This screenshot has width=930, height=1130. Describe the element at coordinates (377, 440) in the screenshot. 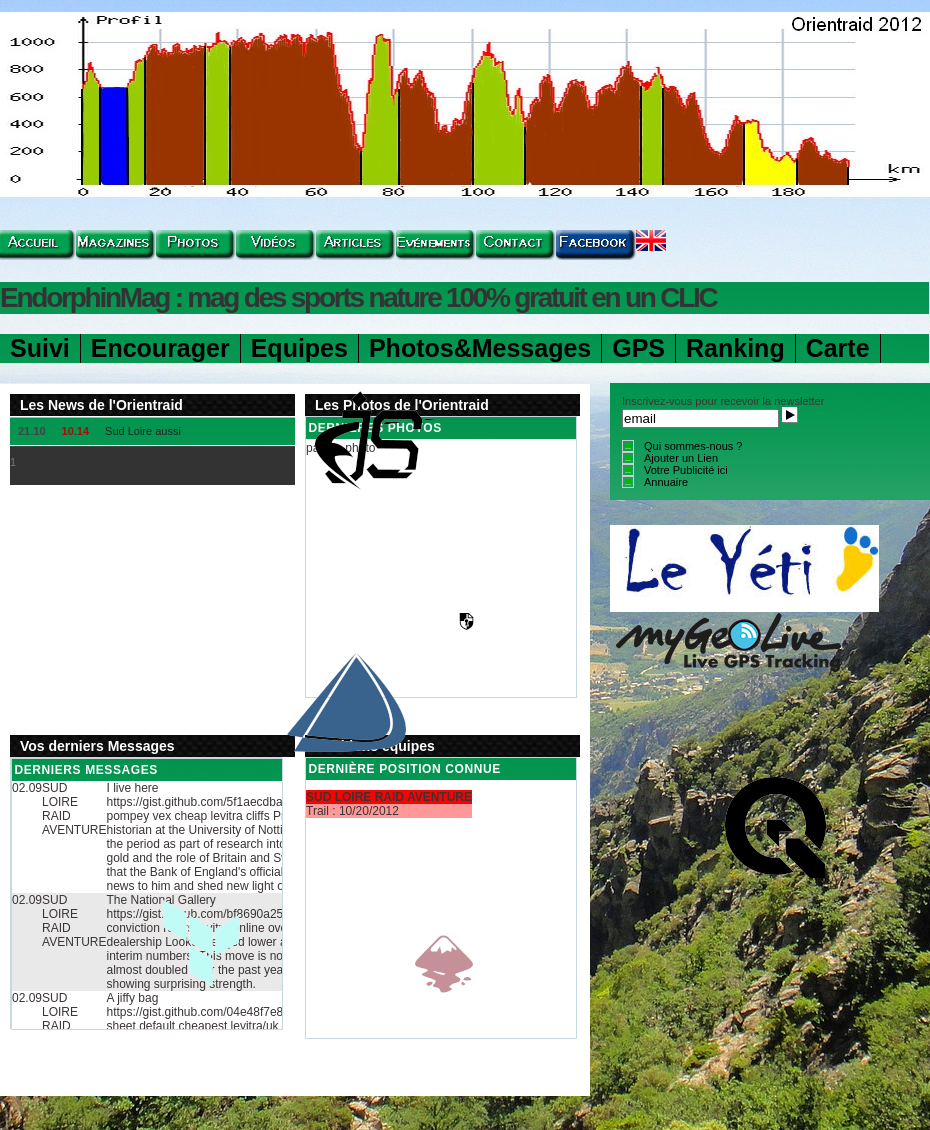

I see `ejs templating engine logo` at that location.